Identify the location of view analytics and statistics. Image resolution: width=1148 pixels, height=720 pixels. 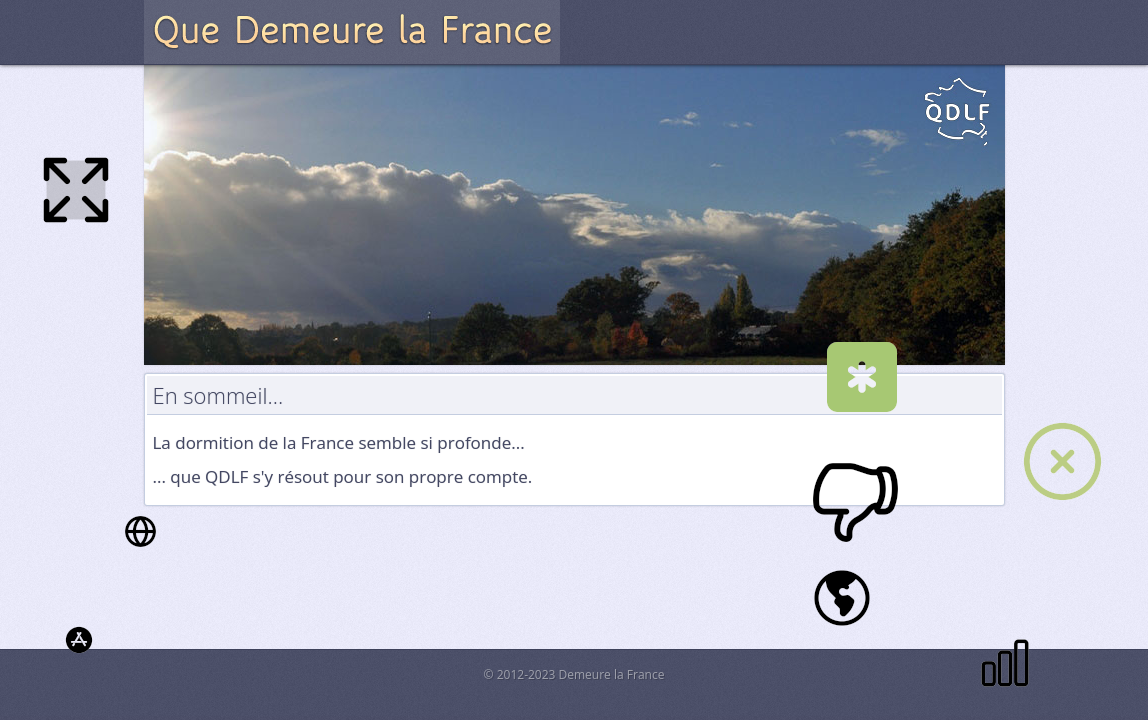
(1005, 663).